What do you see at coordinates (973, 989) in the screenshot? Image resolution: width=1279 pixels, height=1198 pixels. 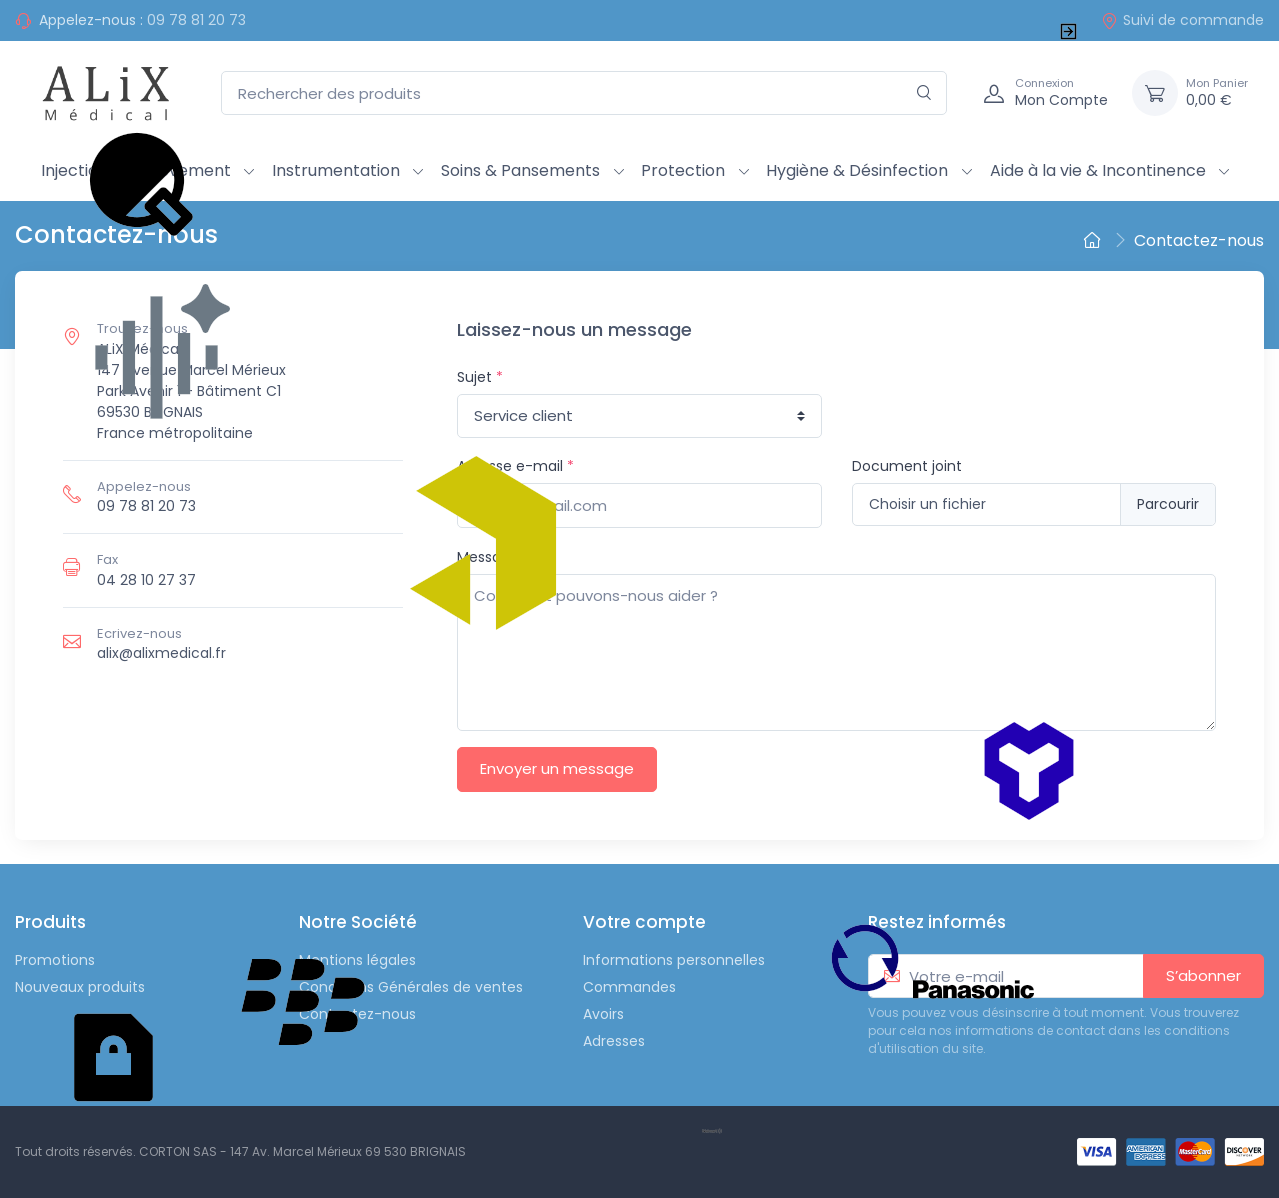 I see `panasonic brand logo` at bounding box center [973, 989].